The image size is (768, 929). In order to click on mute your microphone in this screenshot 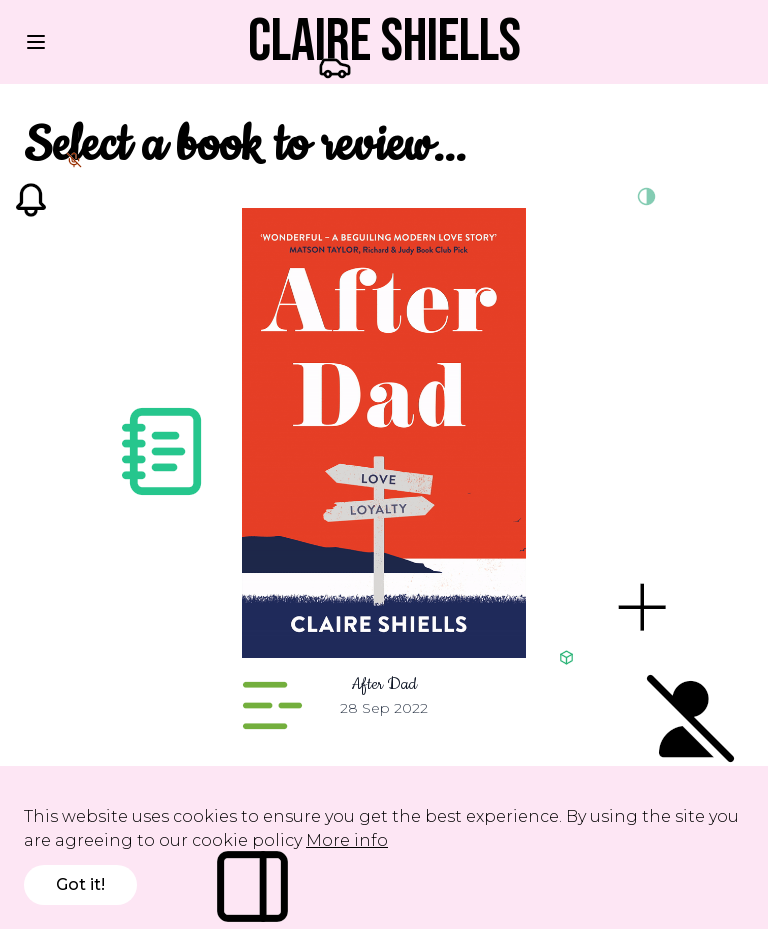, I will do `click(74, 160)`.